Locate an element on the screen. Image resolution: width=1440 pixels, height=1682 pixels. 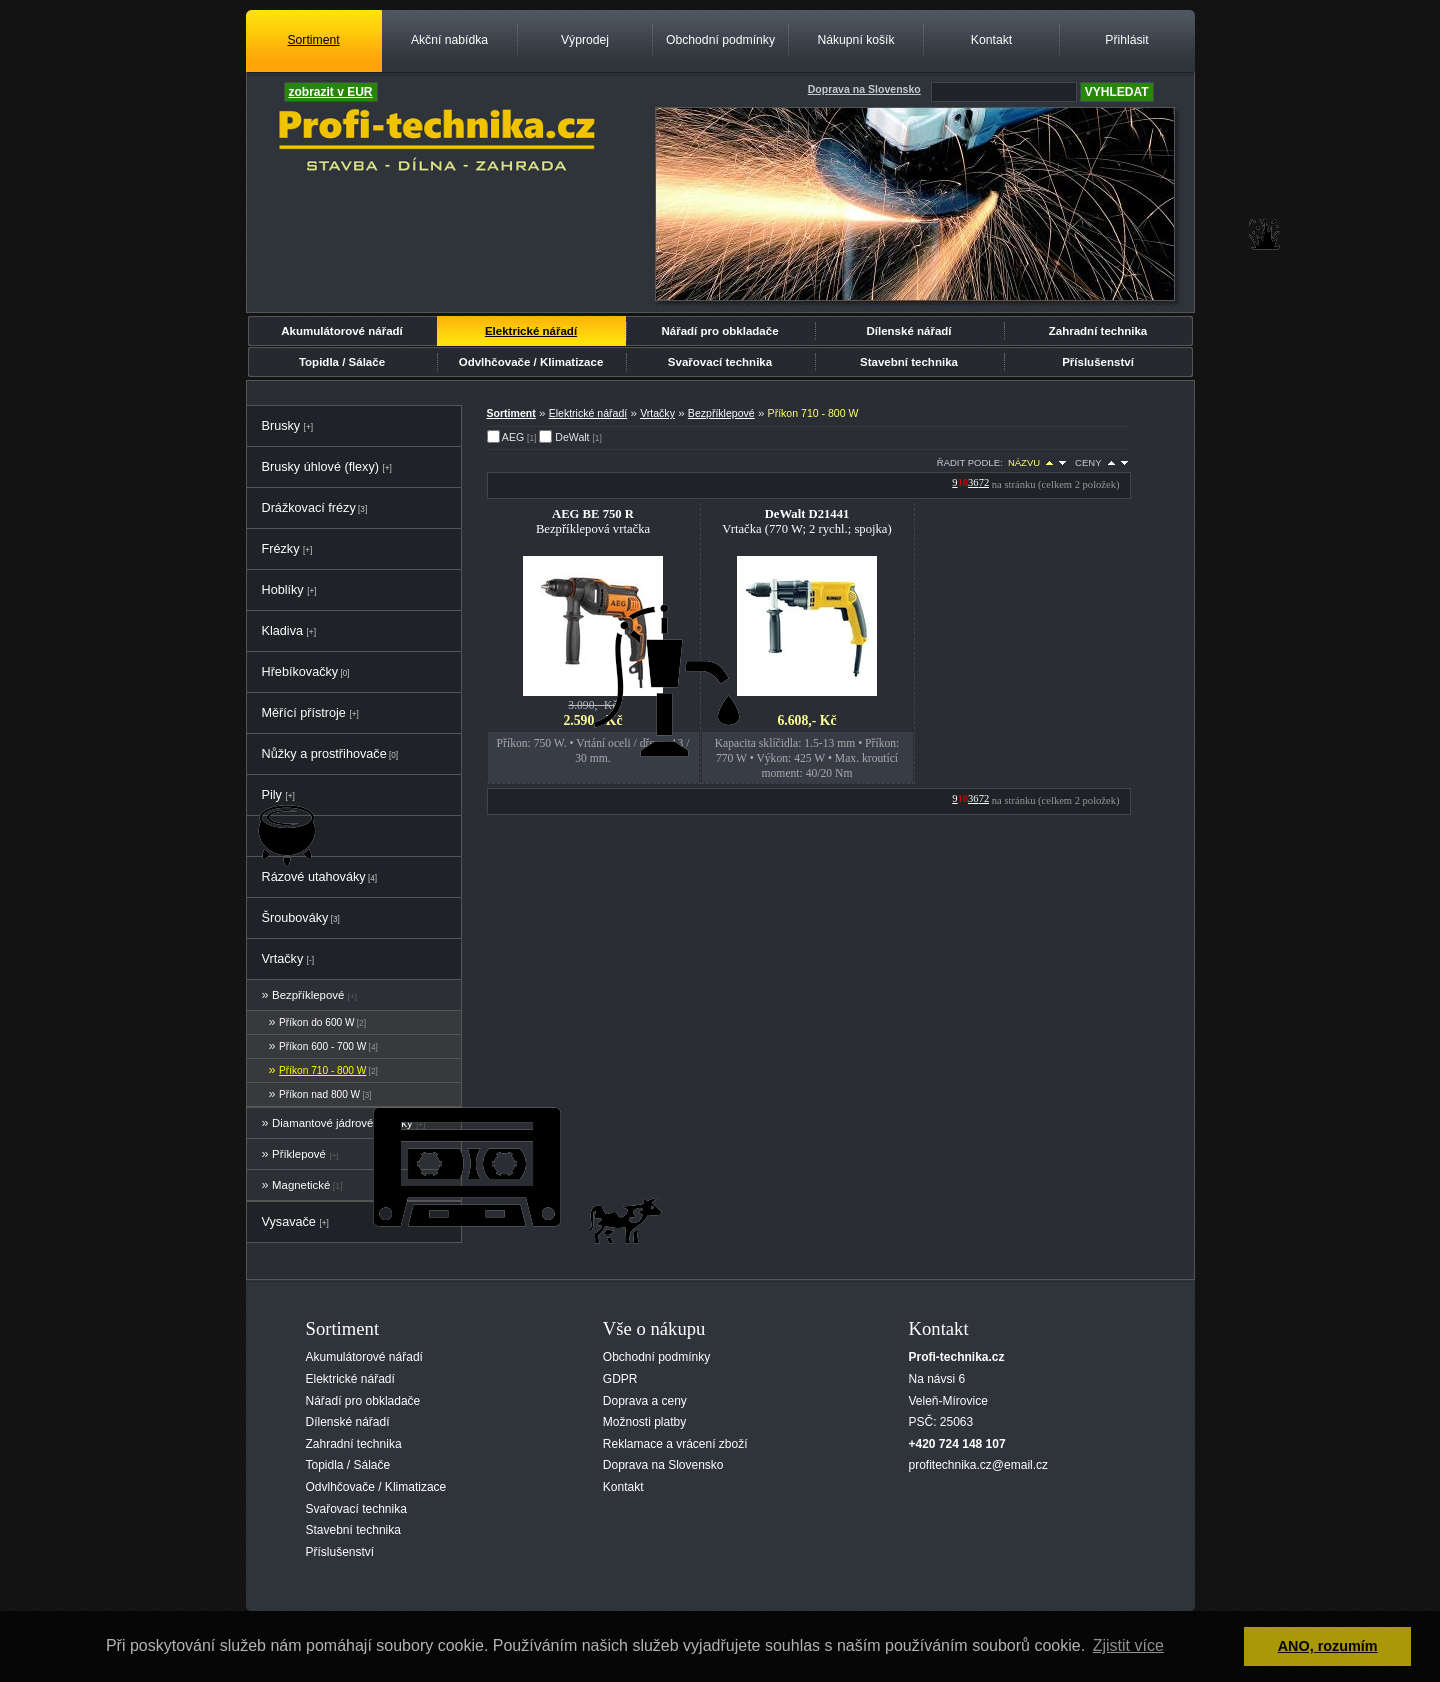
indicates volcanic activity or eruption event is located at coordinates (1264, 234).